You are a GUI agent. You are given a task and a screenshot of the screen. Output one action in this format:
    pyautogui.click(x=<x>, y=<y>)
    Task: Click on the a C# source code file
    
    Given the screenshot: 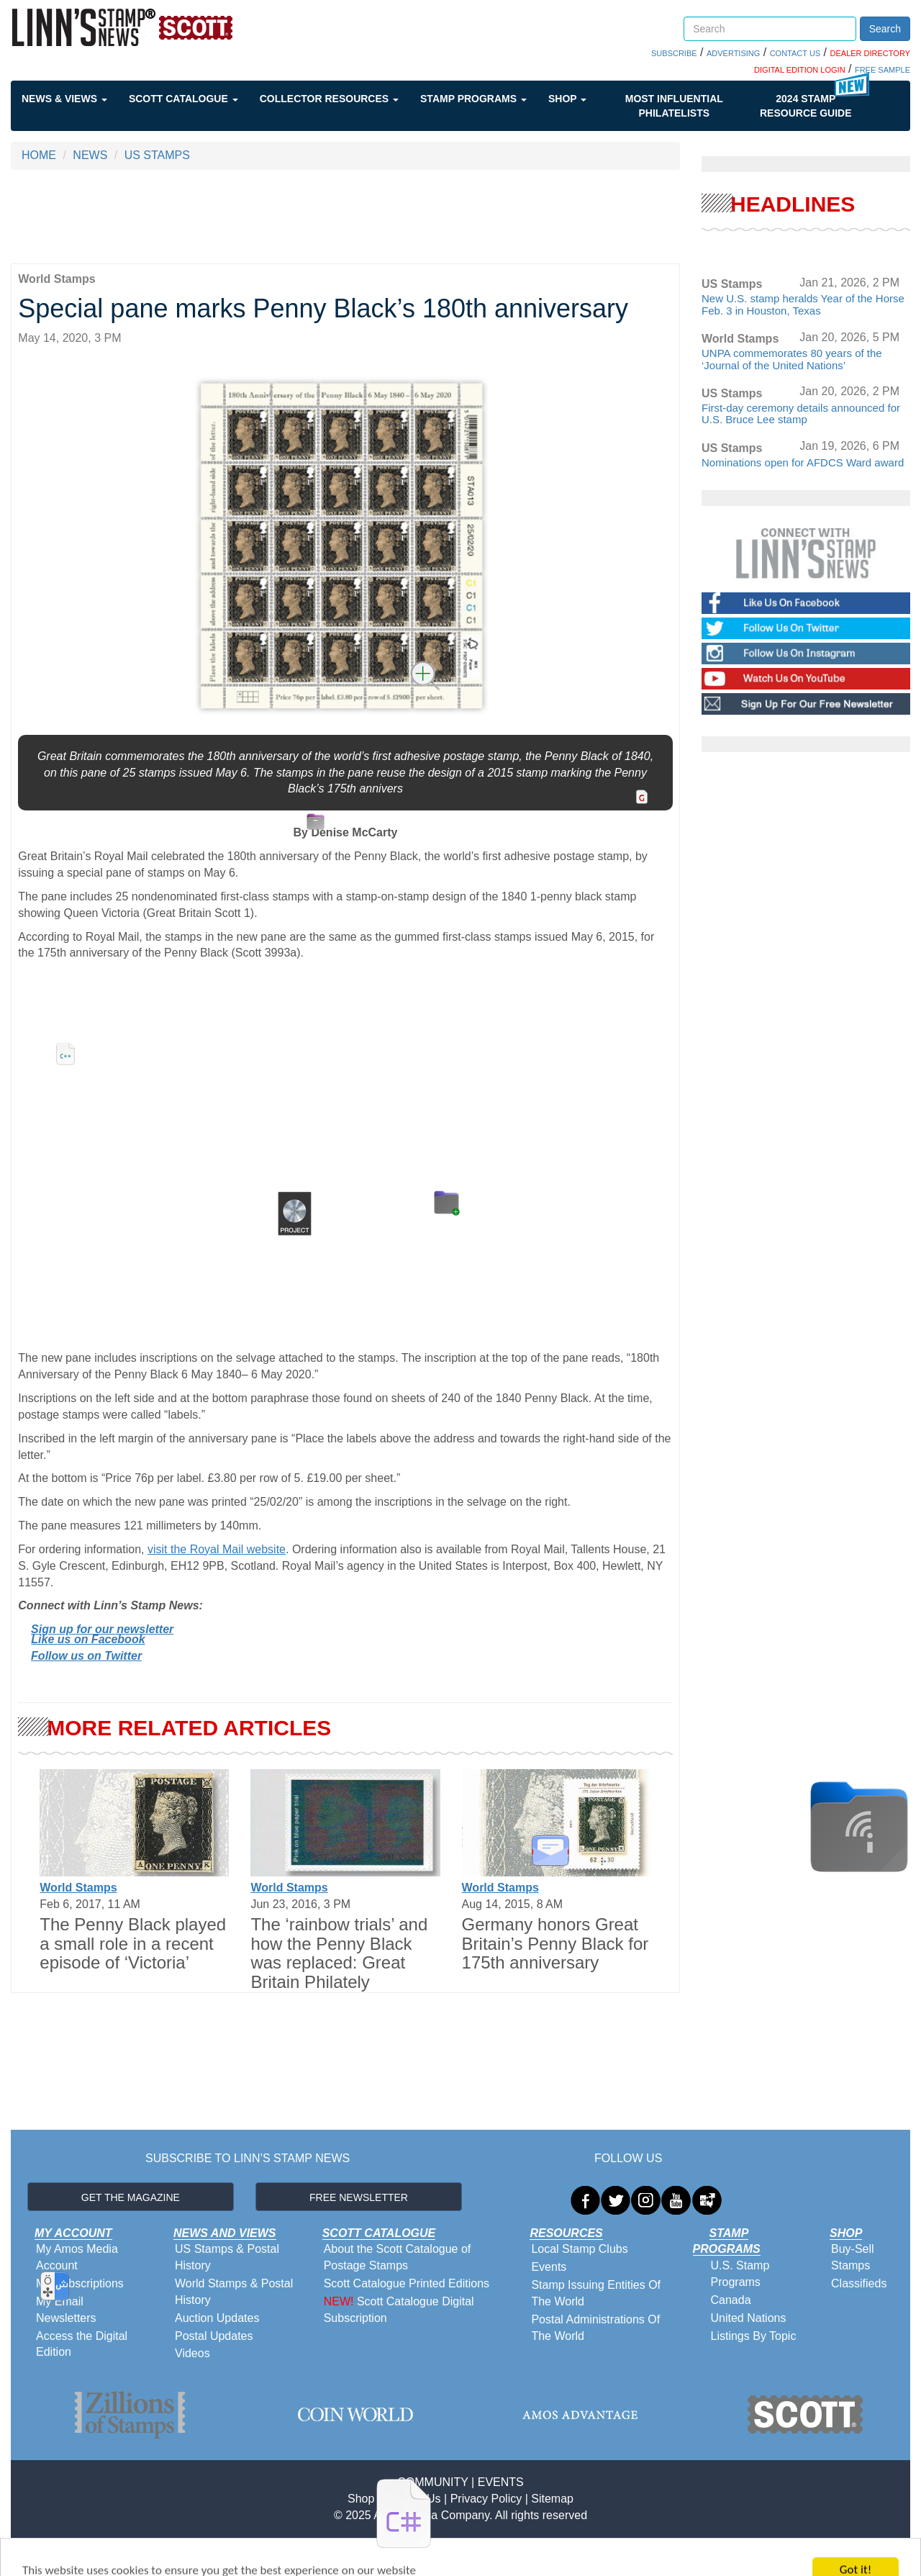 What is the action you would take?
    pyautogui.click(x=404, y=2513)
    